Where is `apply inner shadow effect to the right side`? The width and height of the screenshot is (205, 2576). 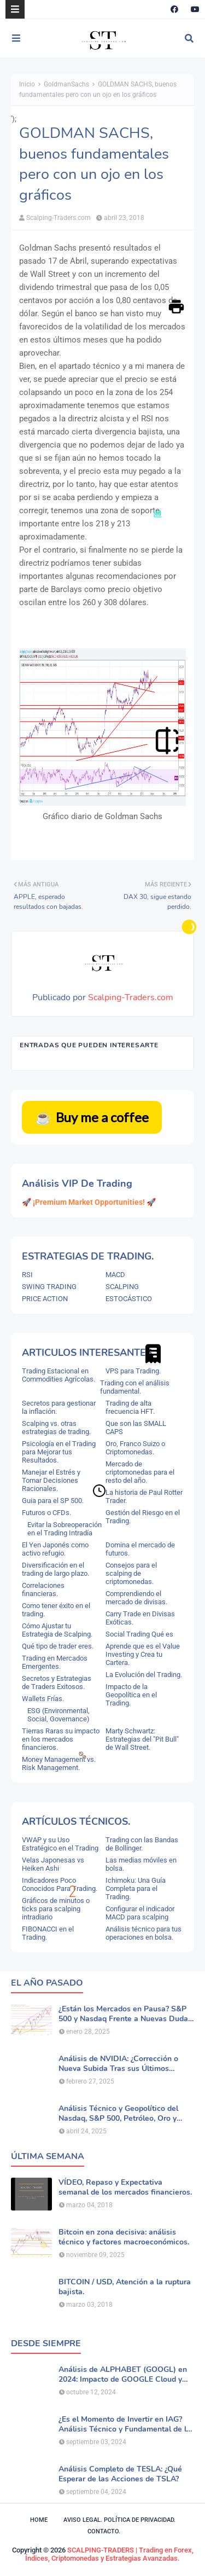
apply inner shadow effect to the right side is located at coordinates (189, 927).